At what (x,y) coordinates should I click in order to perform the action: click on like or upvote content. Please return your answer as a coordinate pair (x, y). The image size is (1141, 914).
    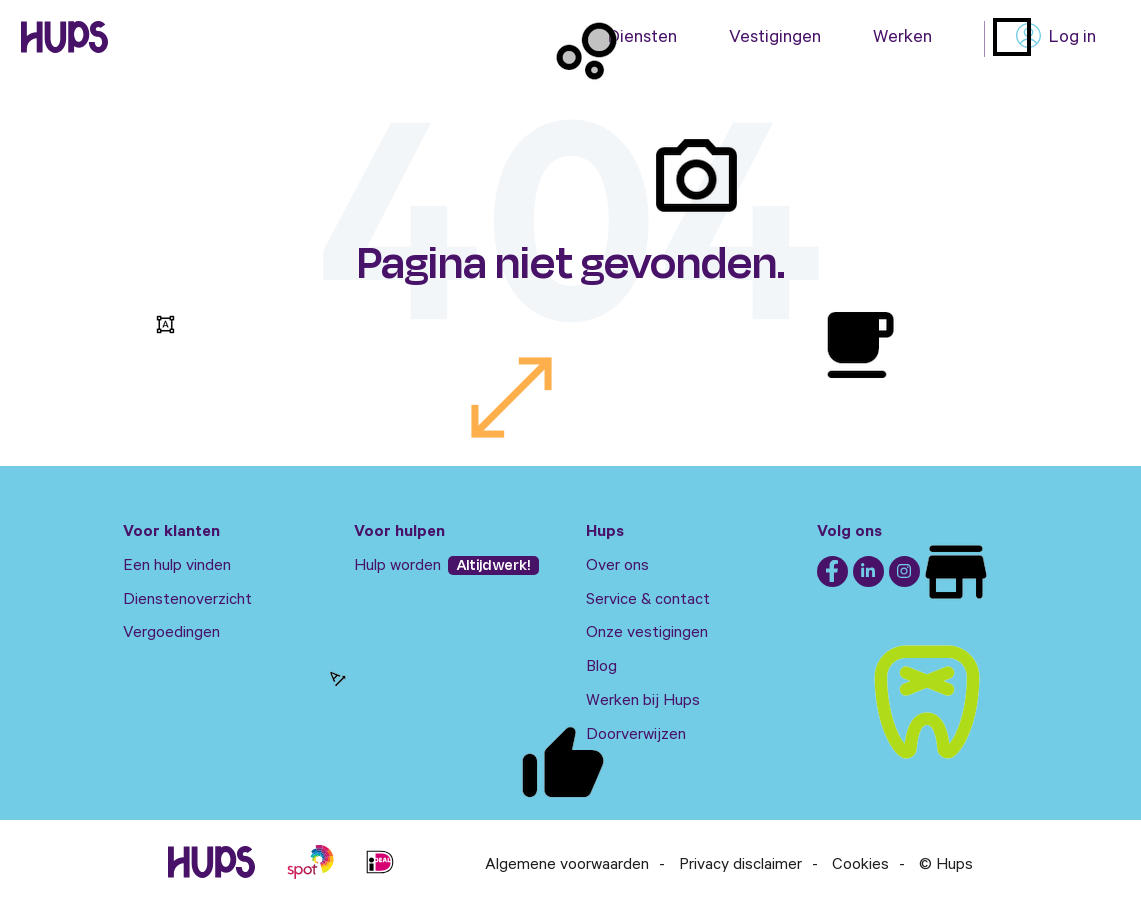
    Looking at the image, I should click on (562, 764).